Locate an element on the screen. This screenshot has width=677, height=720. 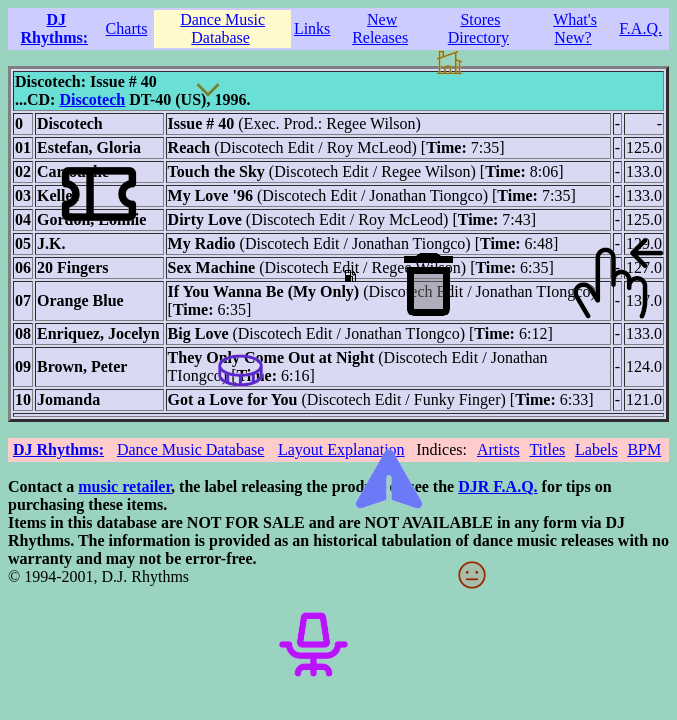
view your tickets or passes is located at coordinates (99, 194).